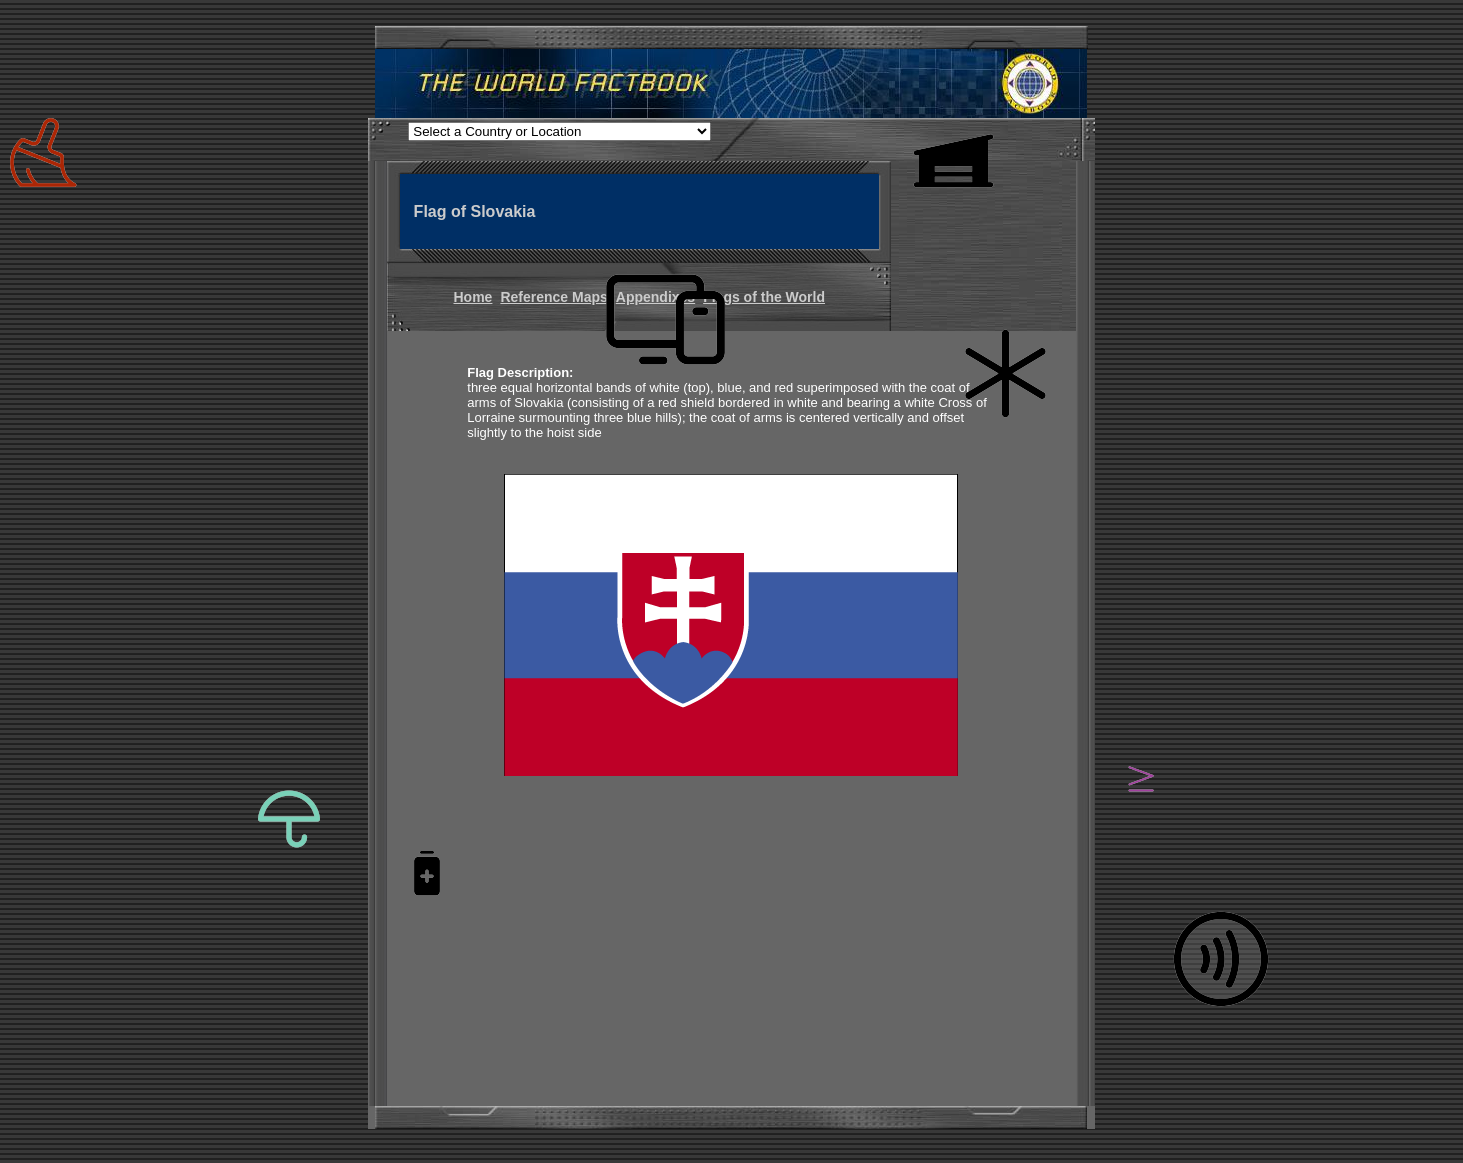  I want to click on indicates a value is greater than or equal to a threshold, so click(1140, 779).